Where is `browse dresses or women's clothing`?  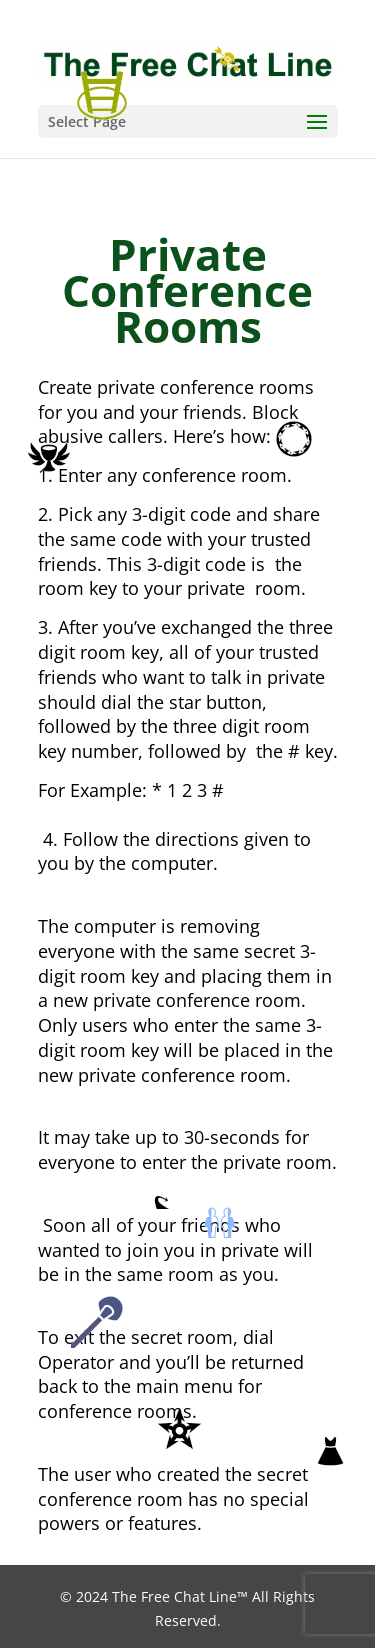 browse dresses or women's clothing is located at coordinates (330, 1450).